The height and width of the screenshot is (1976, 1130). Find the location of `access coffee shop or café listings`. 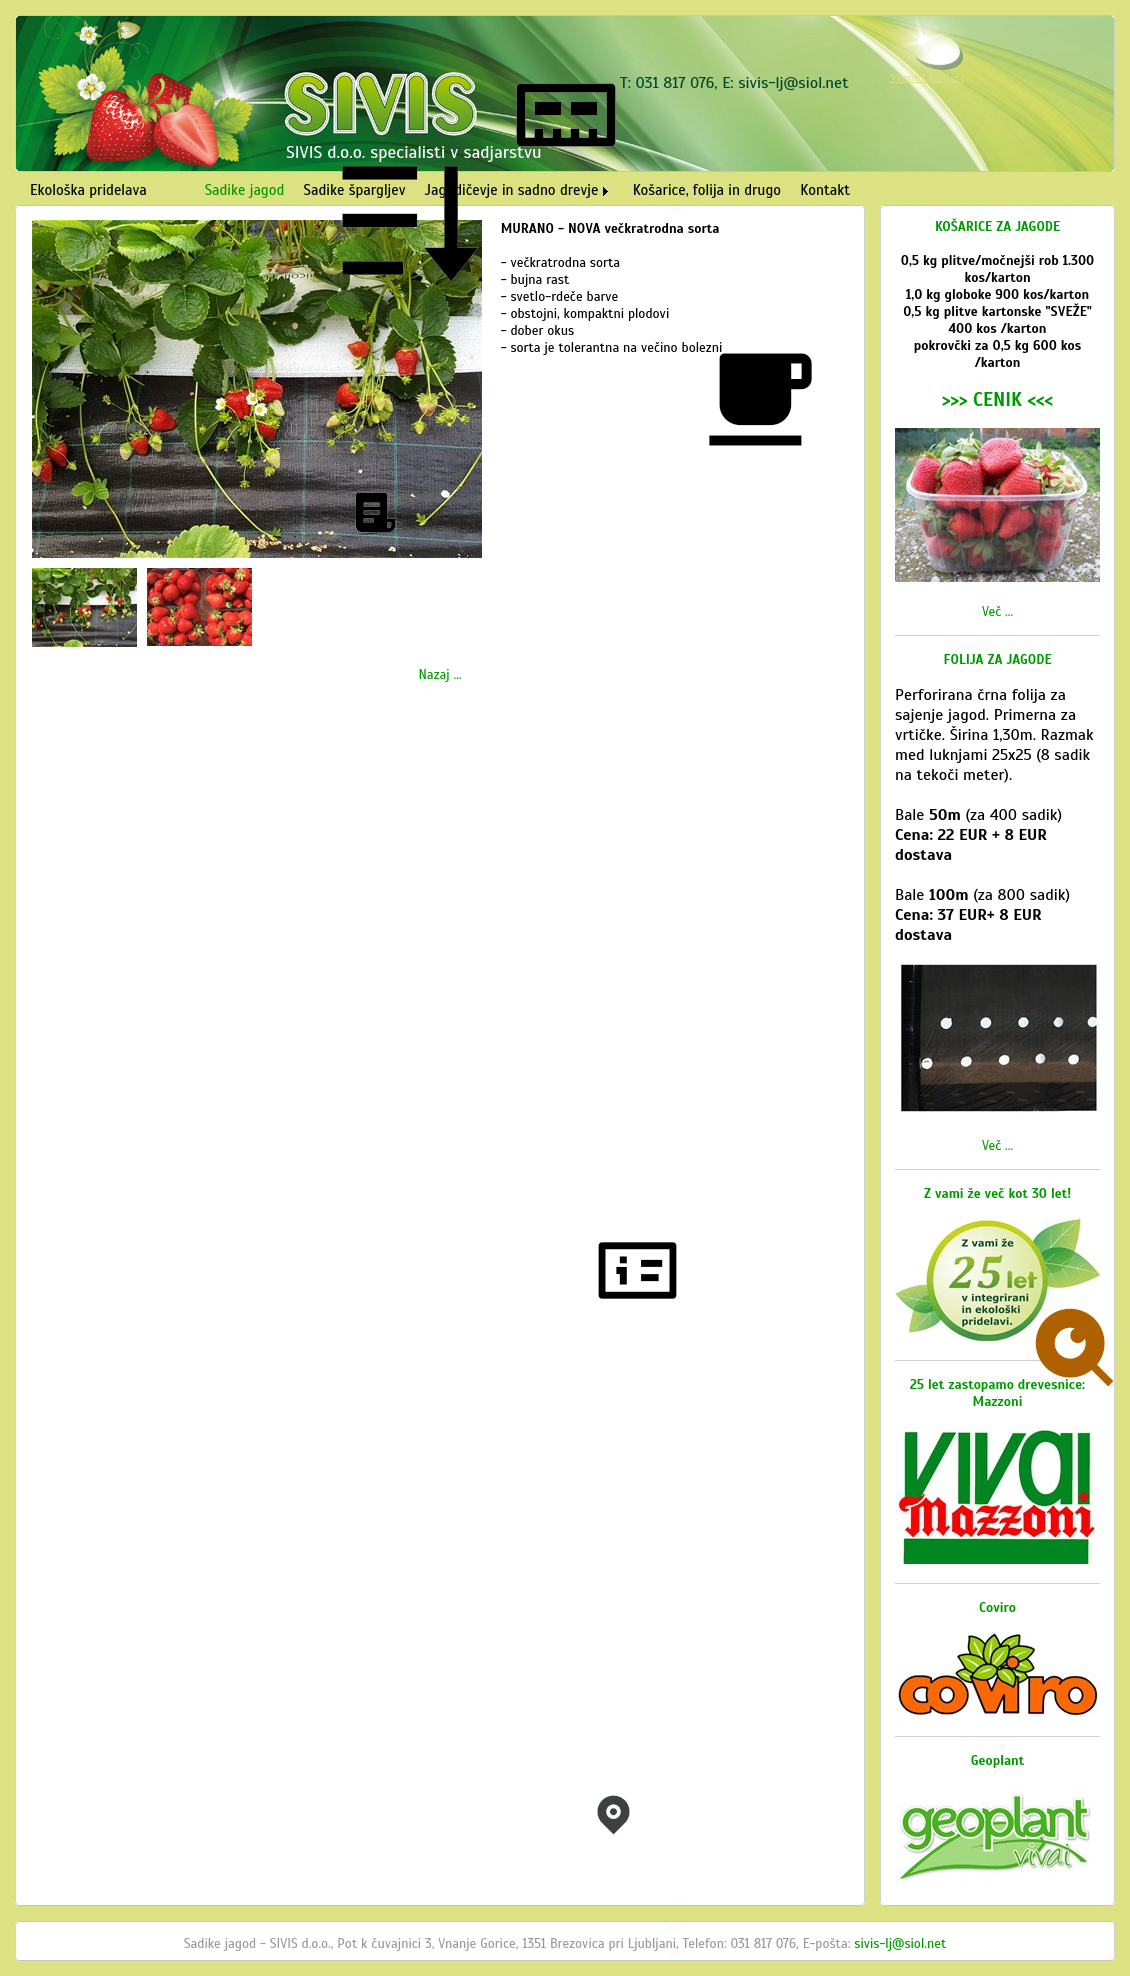

access coffee shop or café listings is located at coordinates (760, 399).